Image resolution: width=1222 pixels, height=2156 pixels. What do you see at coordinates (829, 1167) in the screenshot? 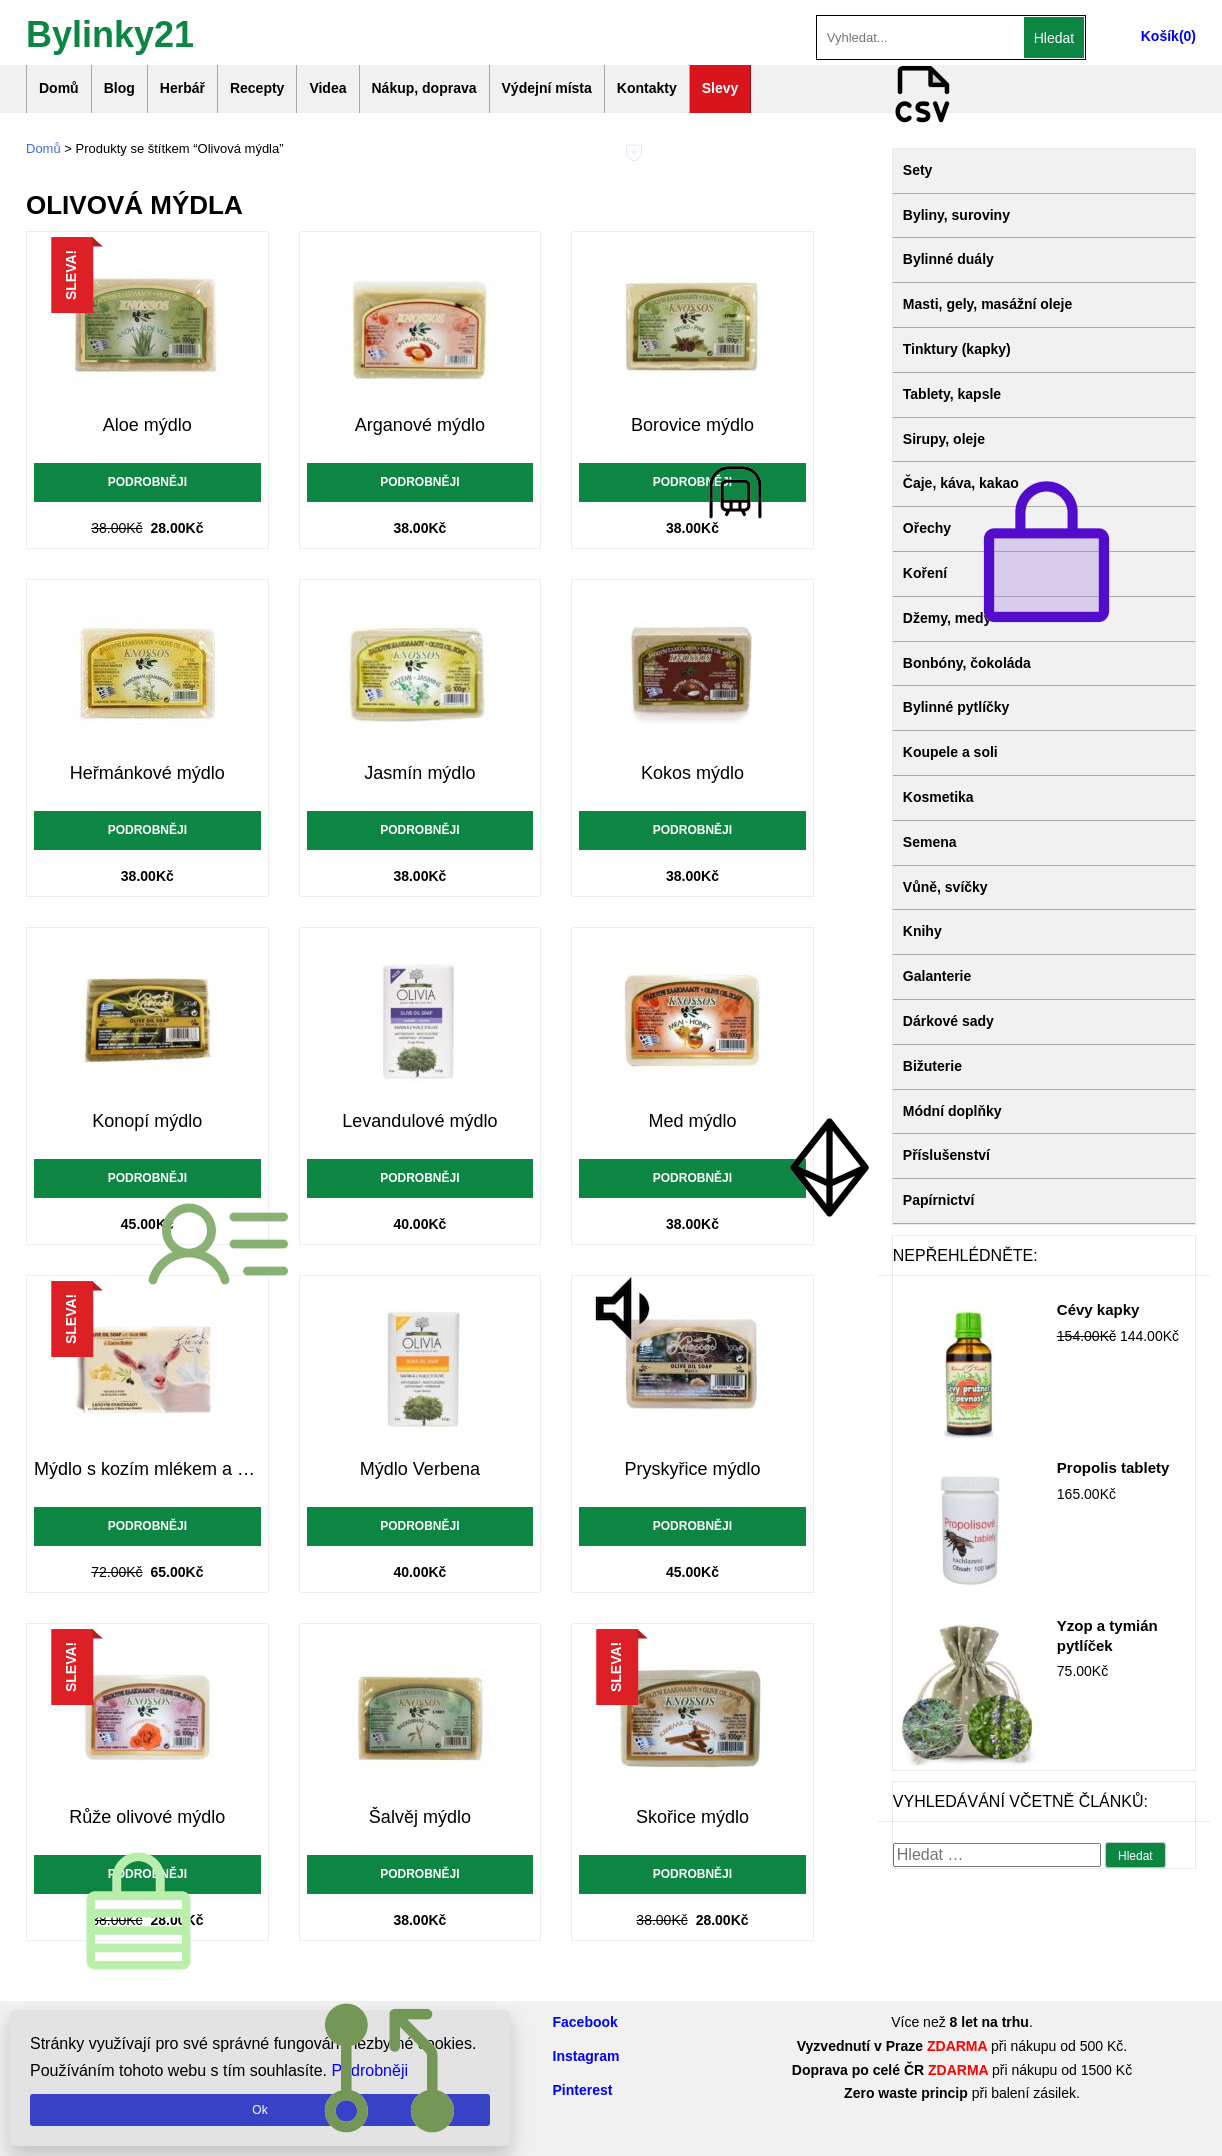
I see `view ethereum wallet or balance` at bounding box center [829, 1167].